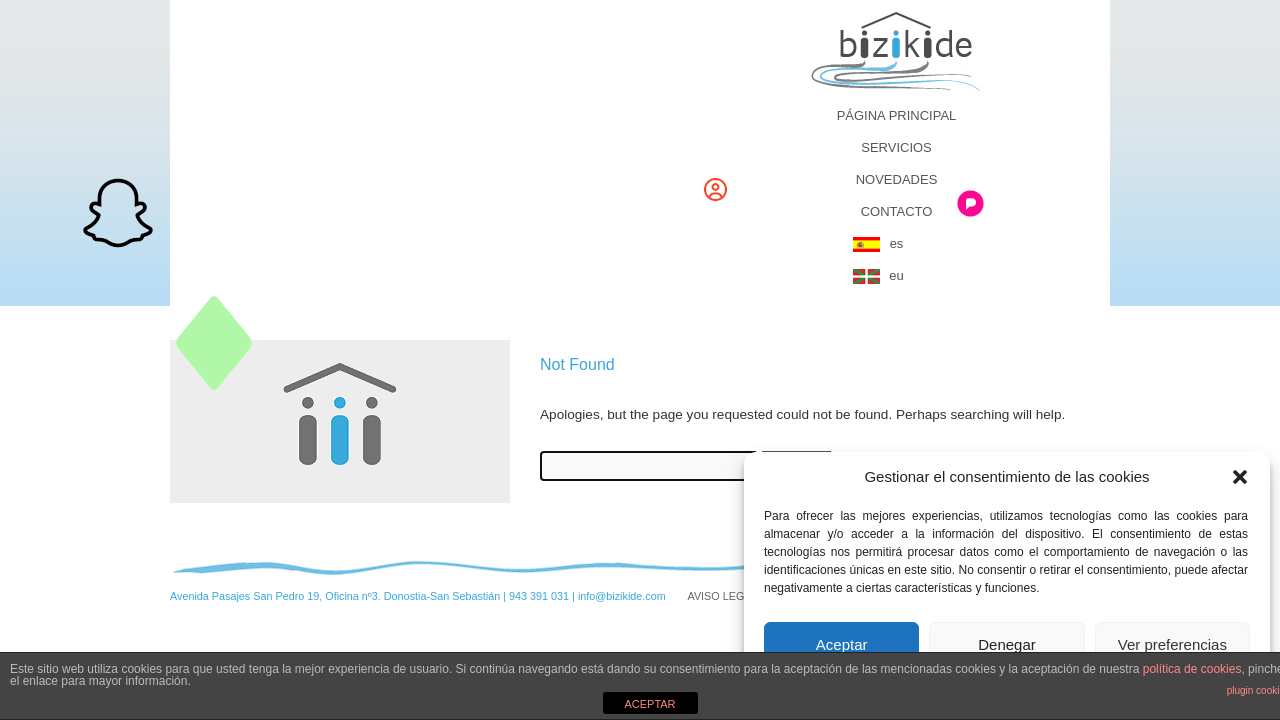 The width and height of the screenshot is (1280, 720). I want to click on open snapchat app, so click(118, 213).